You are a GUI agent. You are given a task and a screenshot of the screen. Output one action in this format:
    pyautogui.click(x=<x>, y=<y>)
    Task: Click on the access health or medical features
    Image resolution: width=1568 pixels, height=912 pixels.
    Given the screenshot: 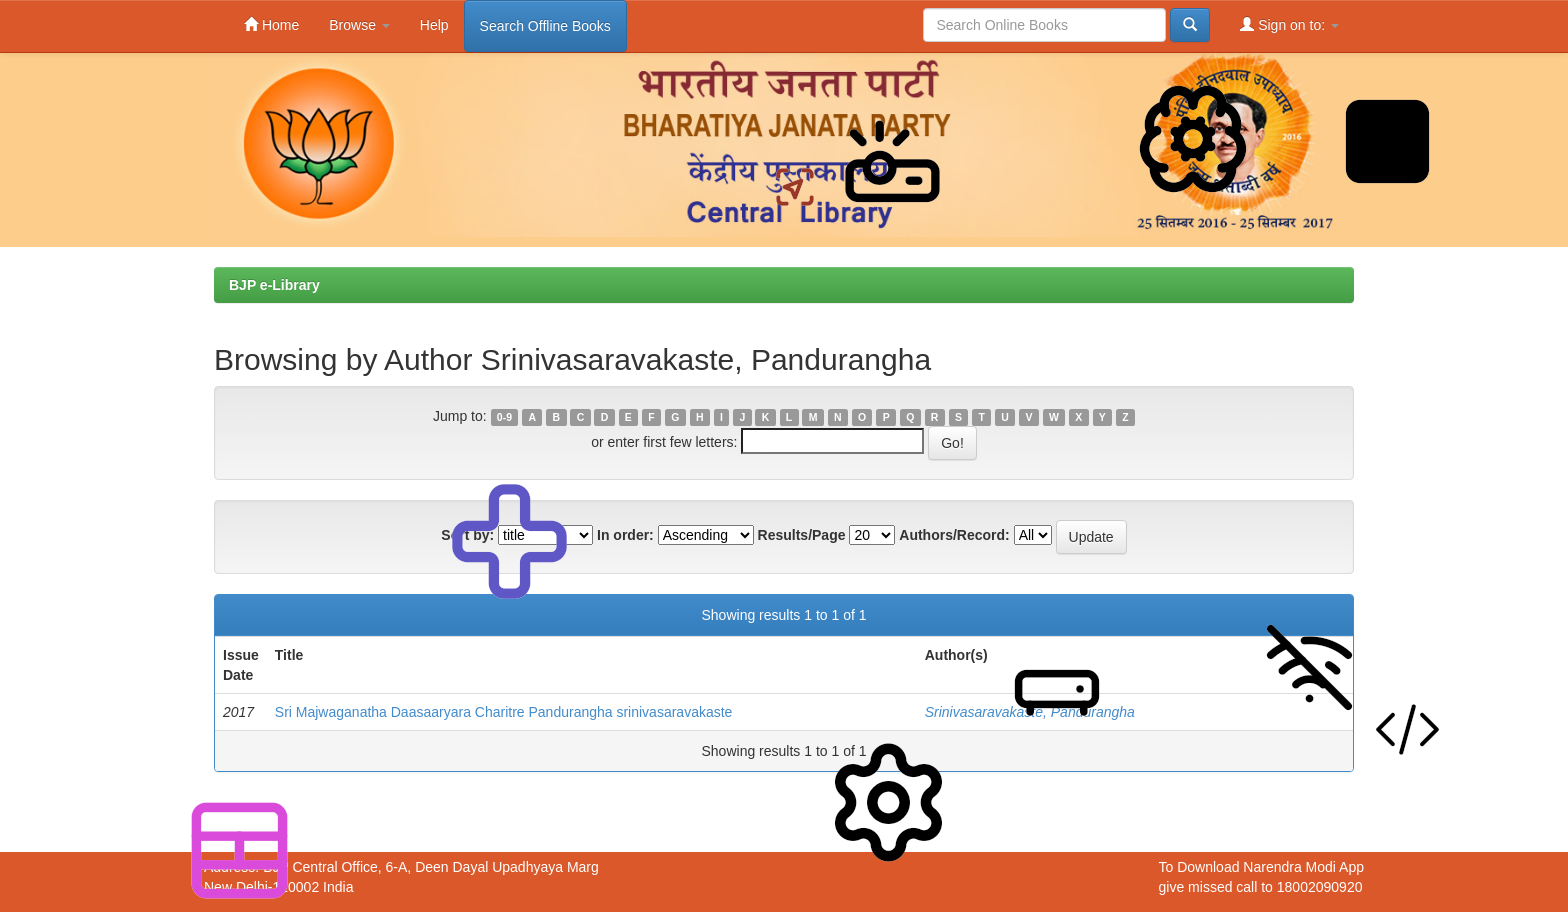 What is the action you would take?
    pyautogui.click(x=509, y=541)
    